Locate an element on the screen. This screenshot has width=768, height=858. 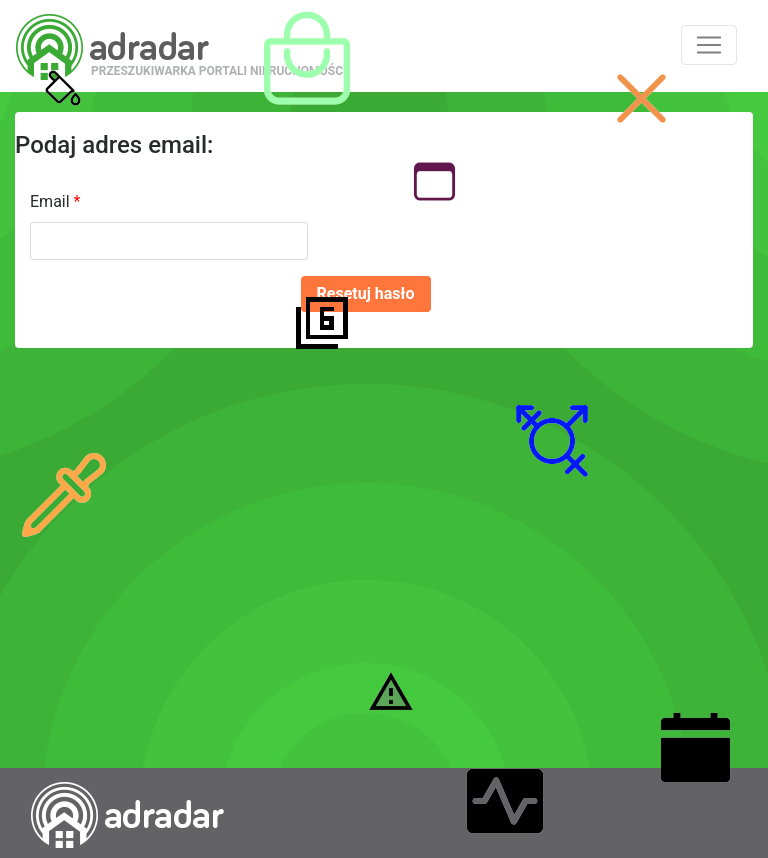
view calendar with no events is located at coordinates (695, 747).